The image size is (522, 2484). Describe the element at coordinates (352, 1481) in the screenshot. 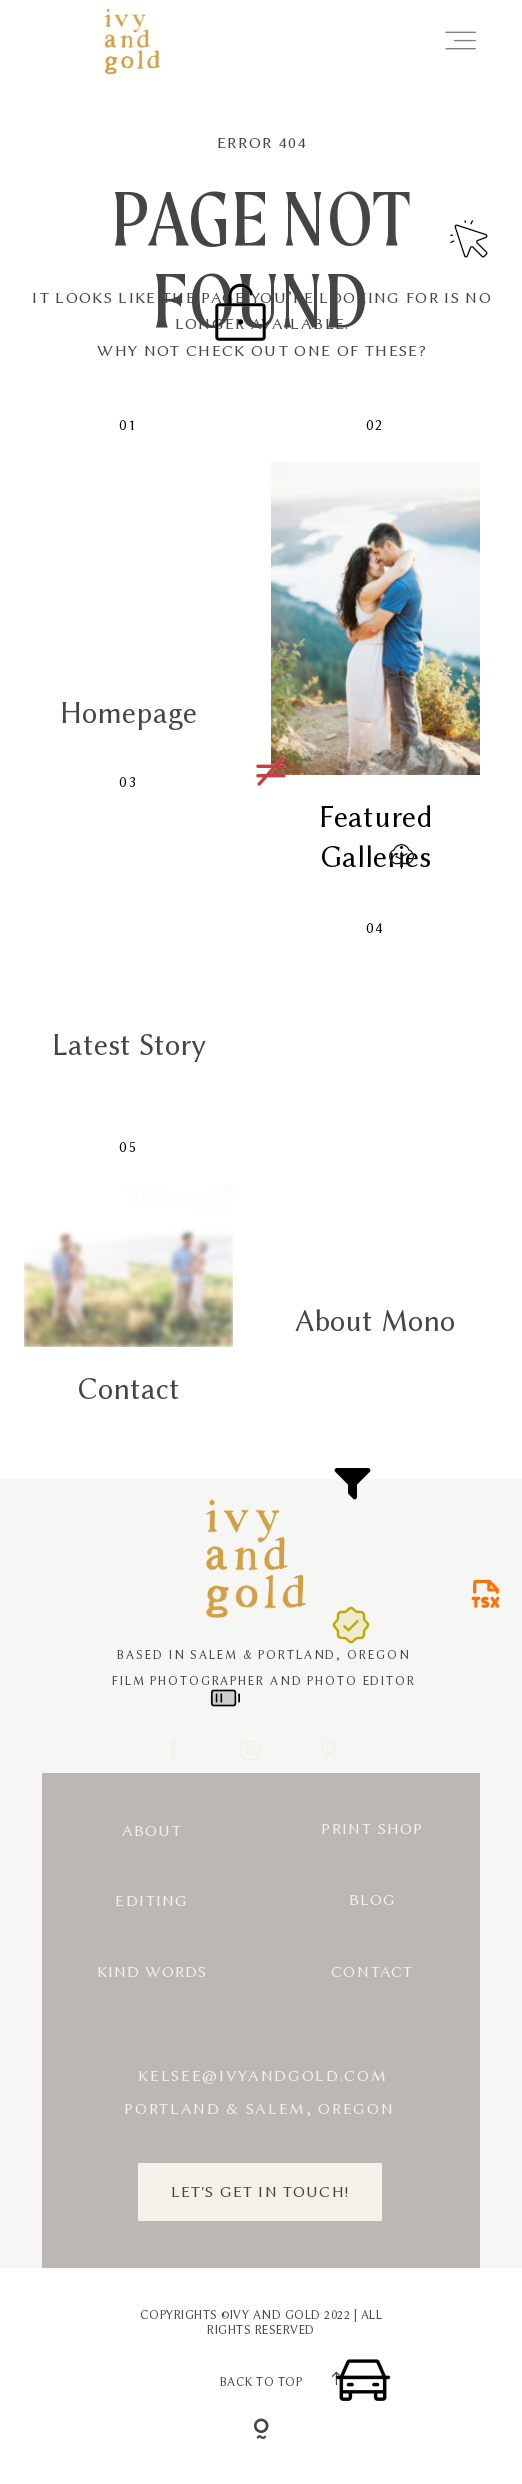

I see `filter or sort content` at that location.